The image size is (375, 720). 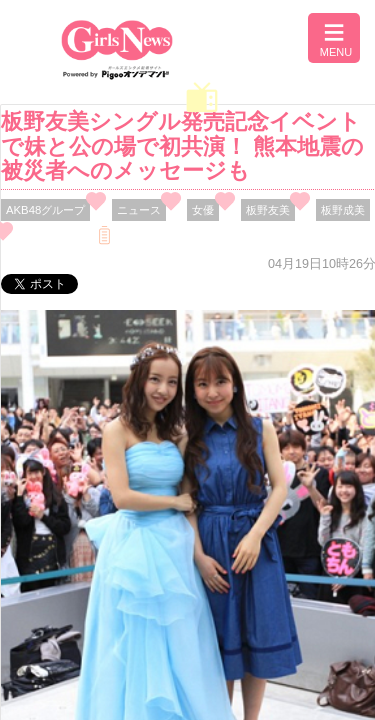 What do you see at coordinates (104, 235) in the screenshot?
I see `indicates full battery charge` at bounding box center [104, 235].